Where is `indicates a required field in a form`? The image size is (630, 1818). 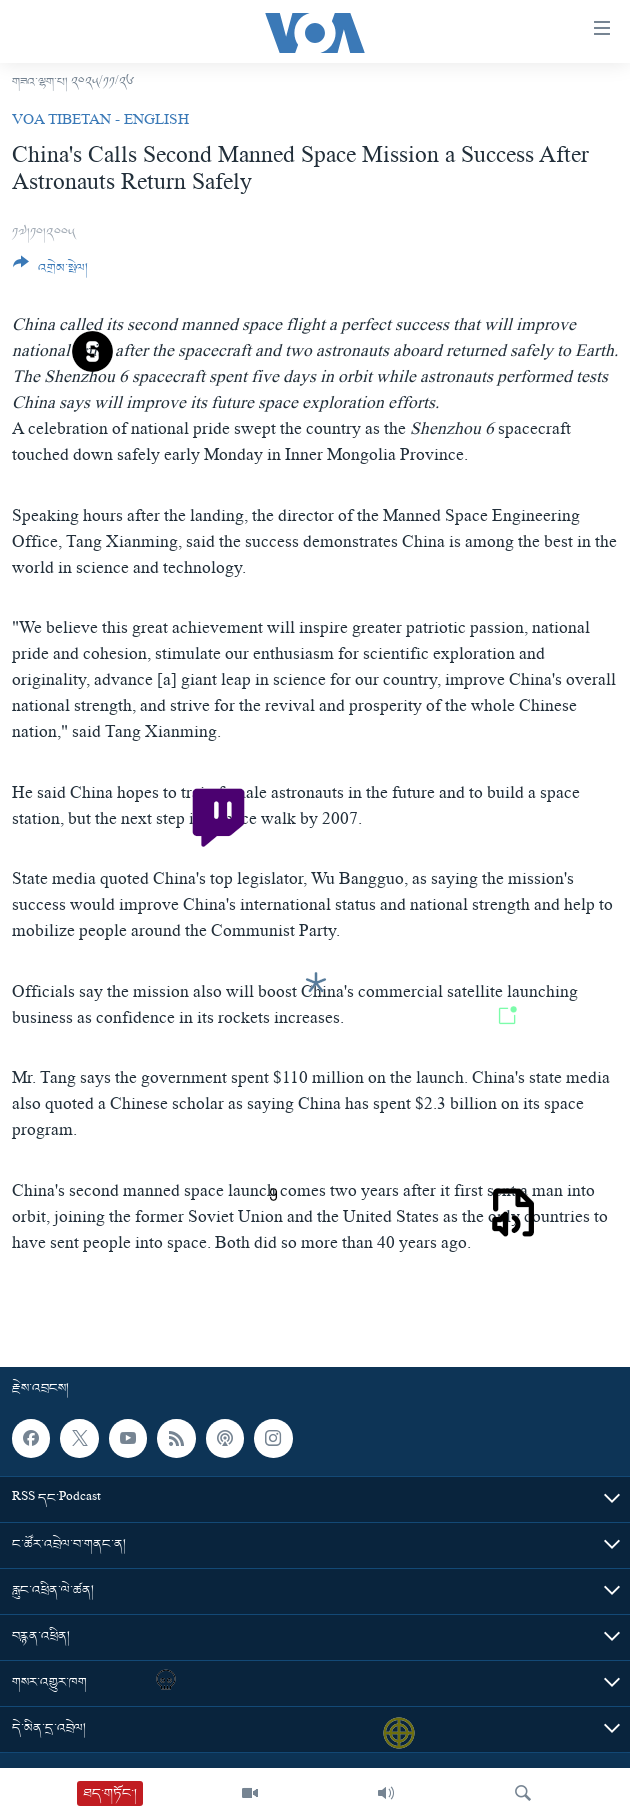 indicates a required field in a form is located at coordinates (316, 983).